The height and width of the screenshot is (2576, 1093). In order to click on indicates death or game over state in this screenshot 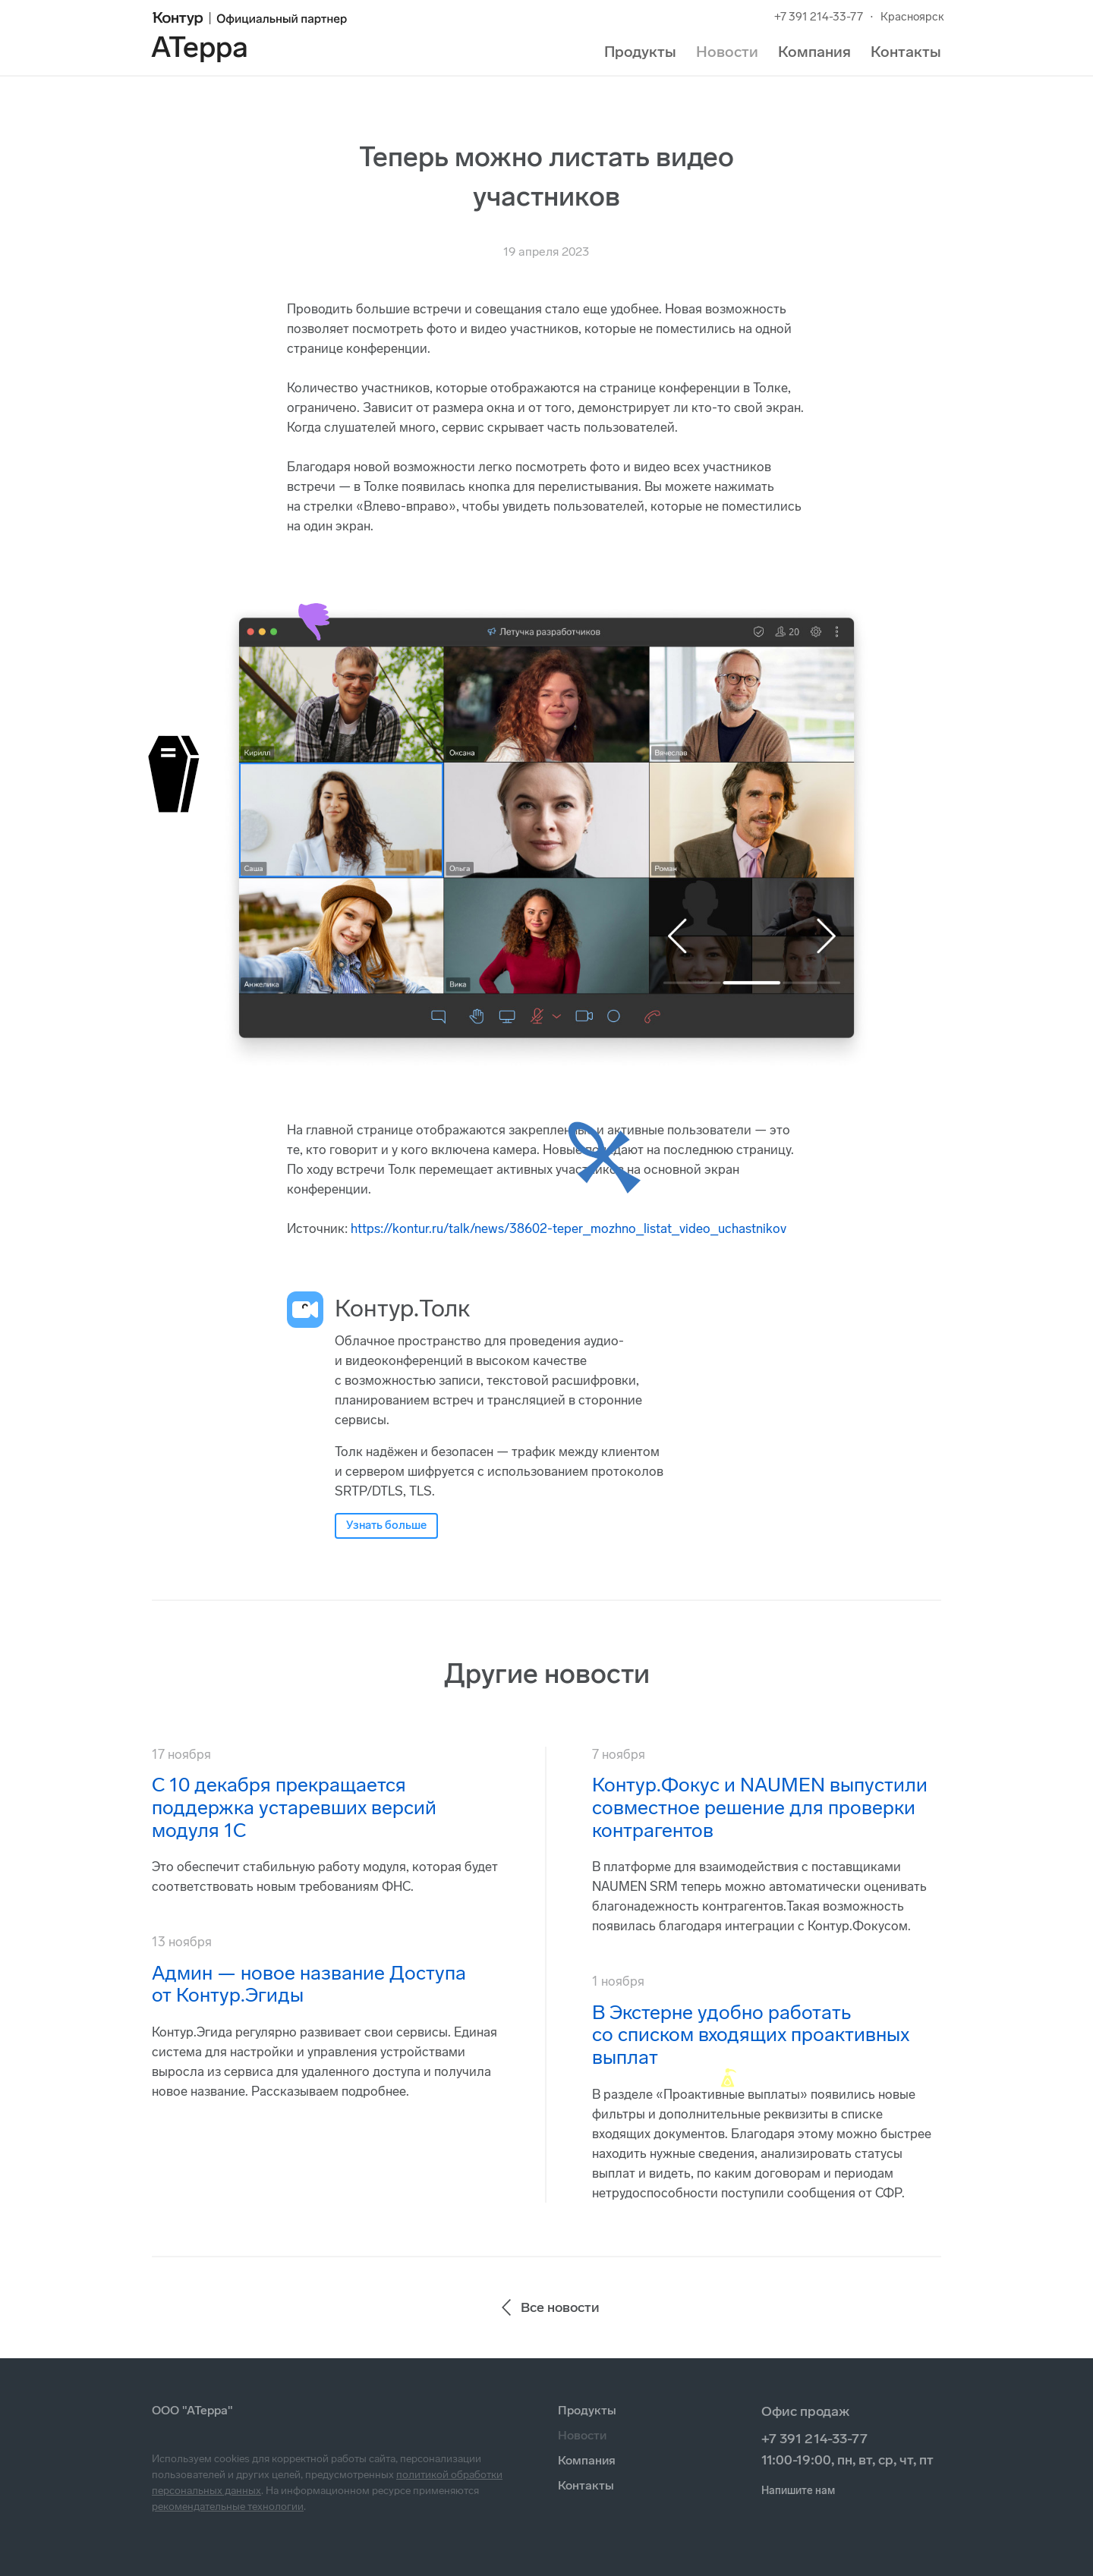, I will do `click(172, 773)`.